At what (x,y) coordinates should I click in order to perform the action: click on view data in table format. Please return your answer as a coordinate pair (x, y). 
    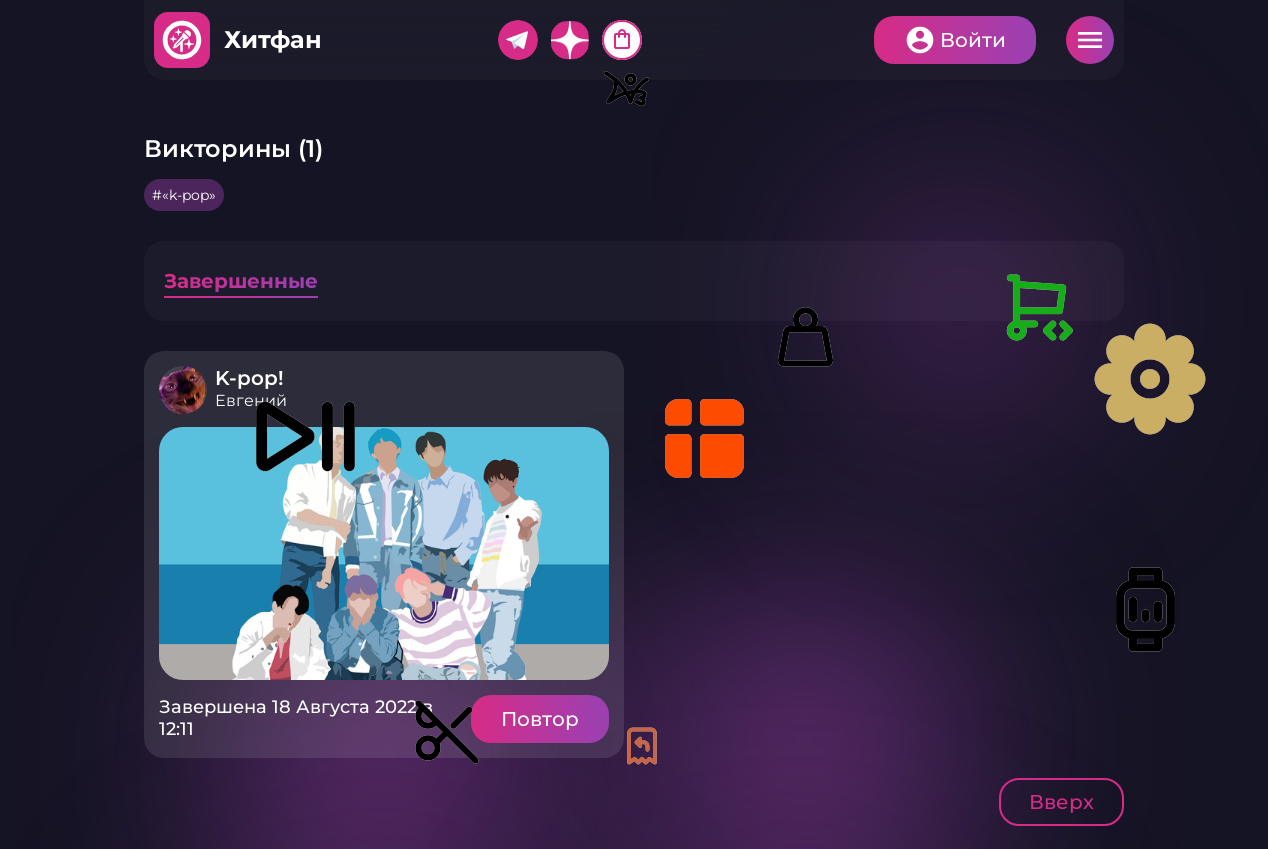
    Looking at the image, I should click on (704, 438).